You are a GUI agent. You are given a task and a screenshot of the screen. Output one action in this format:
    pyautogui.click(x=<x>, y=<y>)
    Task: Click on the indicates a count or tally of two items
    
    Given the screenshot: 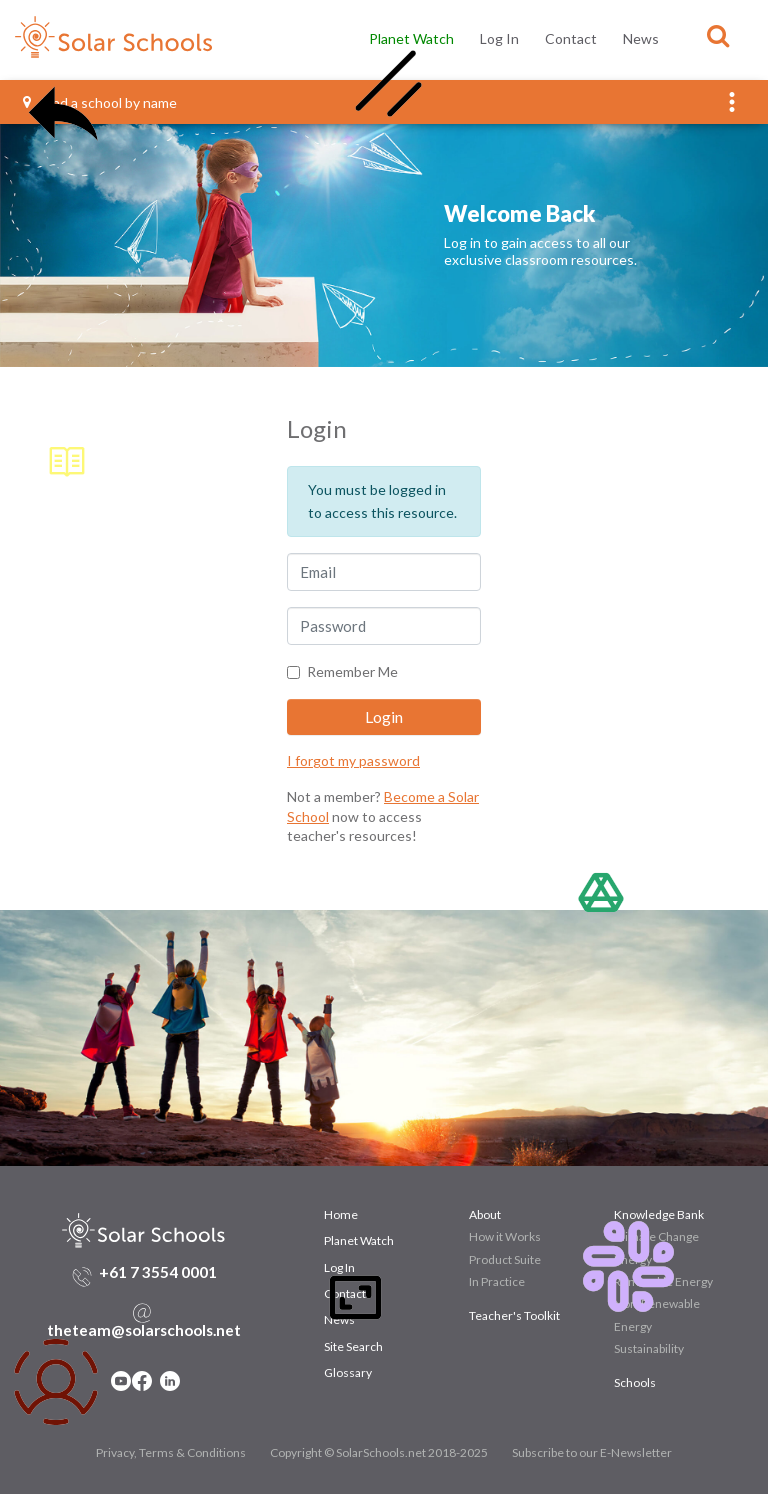 What is the action you would take?
    pyautogui.click(x=390, y=85)
    